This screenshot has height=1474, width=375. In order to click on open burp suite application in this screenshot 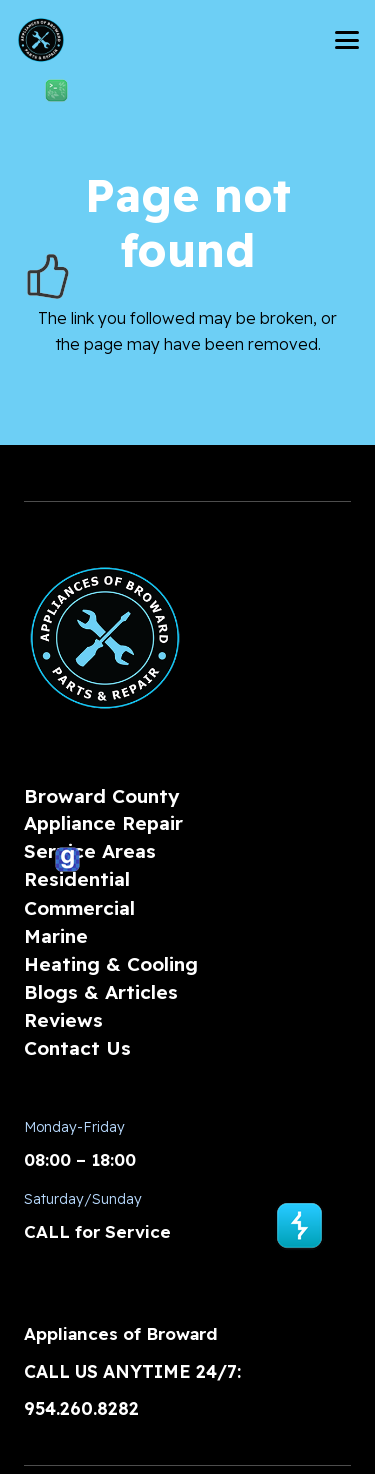, I will do `click(299, 1225)`.